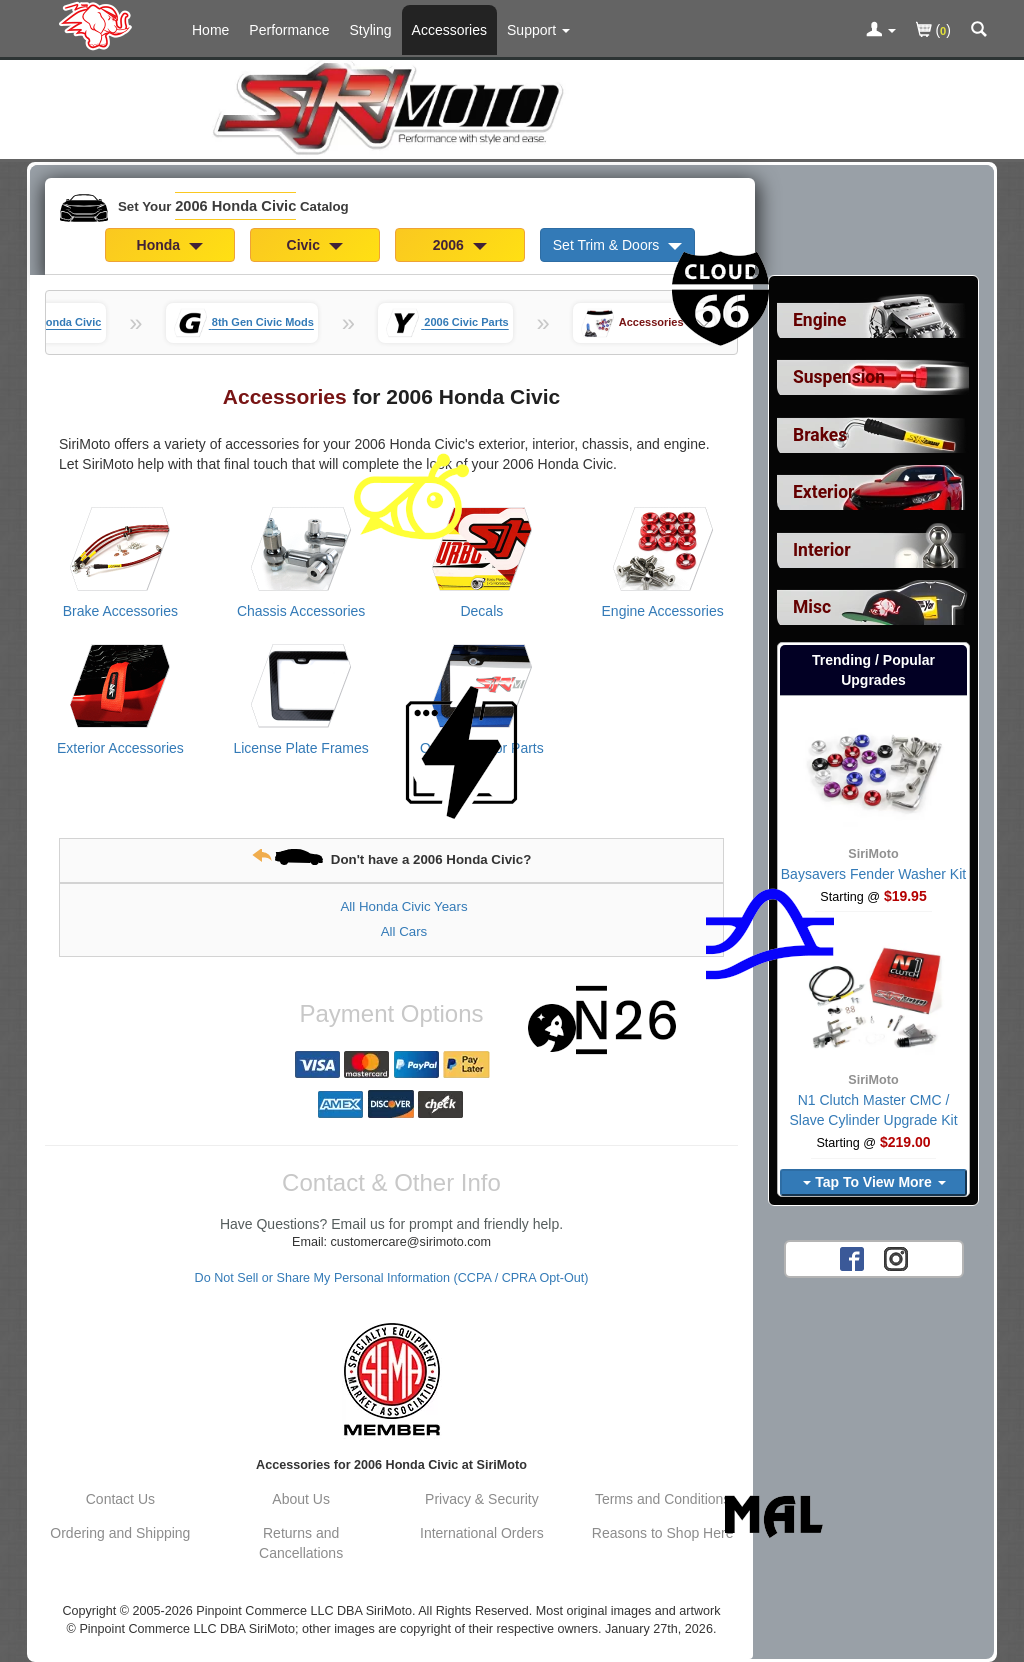 The width and height of the screenshot is (1024, 1662). I want to click on open MyAnimeList app or website, so click(774, 1517).